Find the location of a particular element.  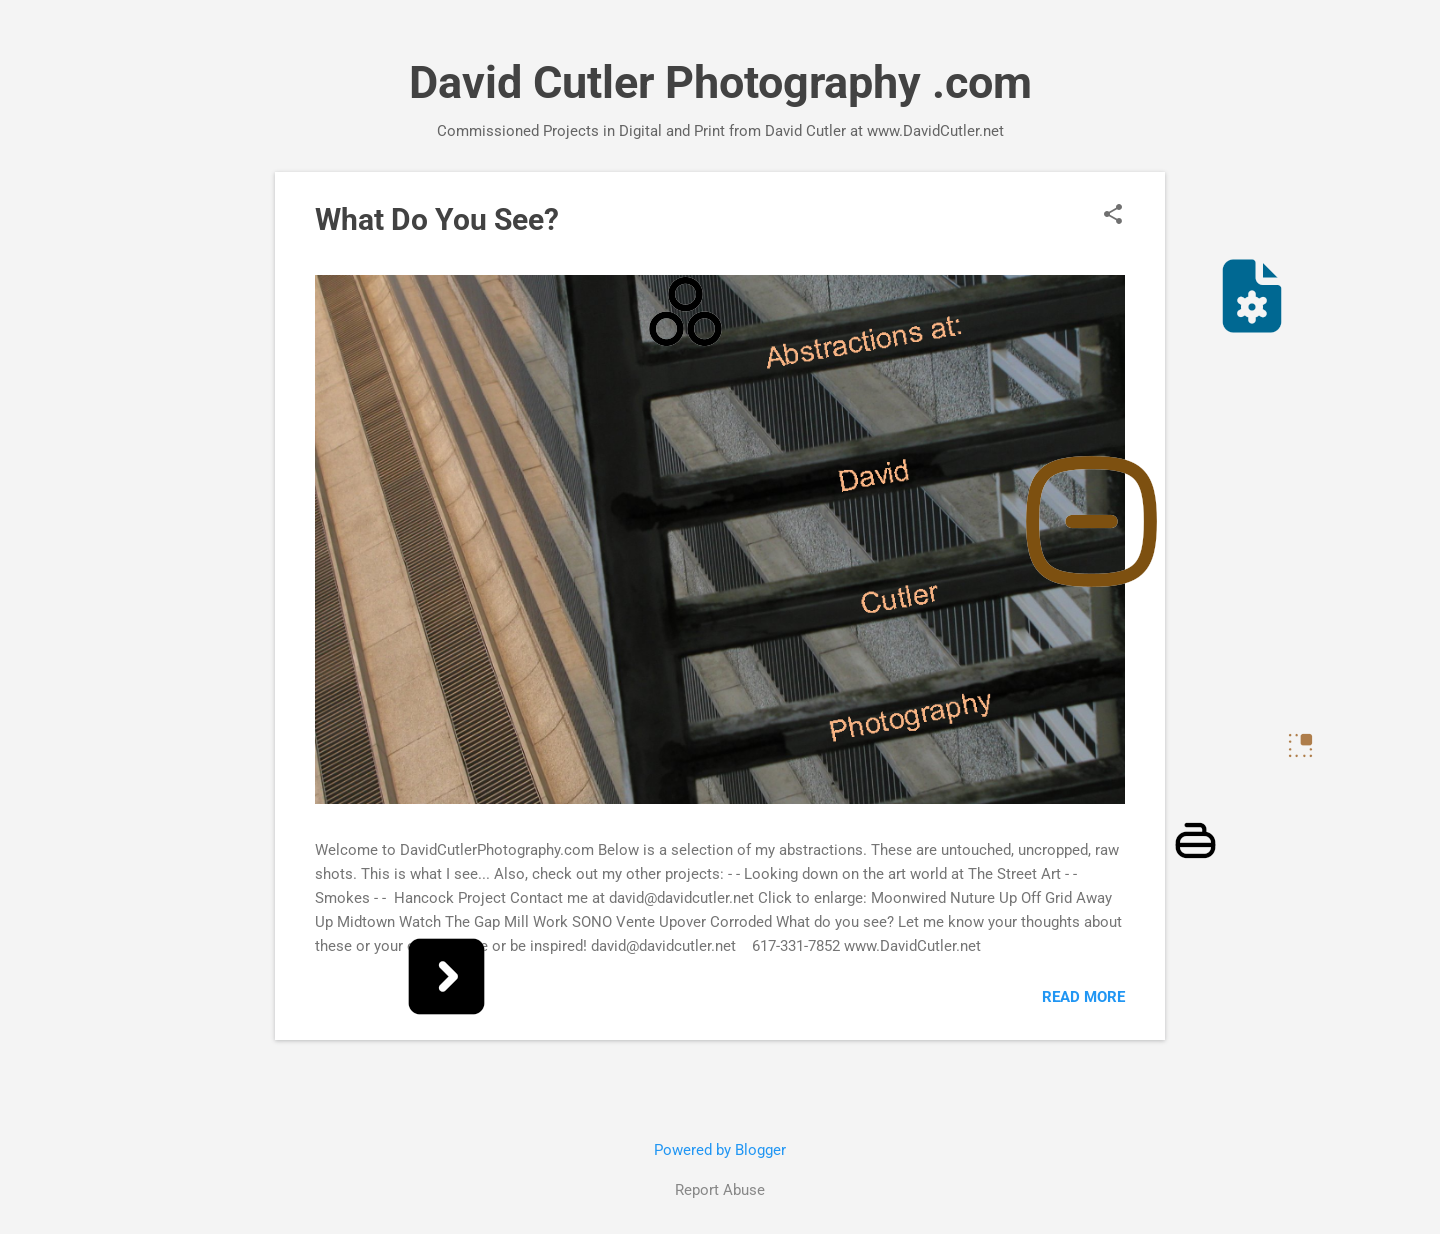

access file settings or preferences is located at coordinates (1252, 296).